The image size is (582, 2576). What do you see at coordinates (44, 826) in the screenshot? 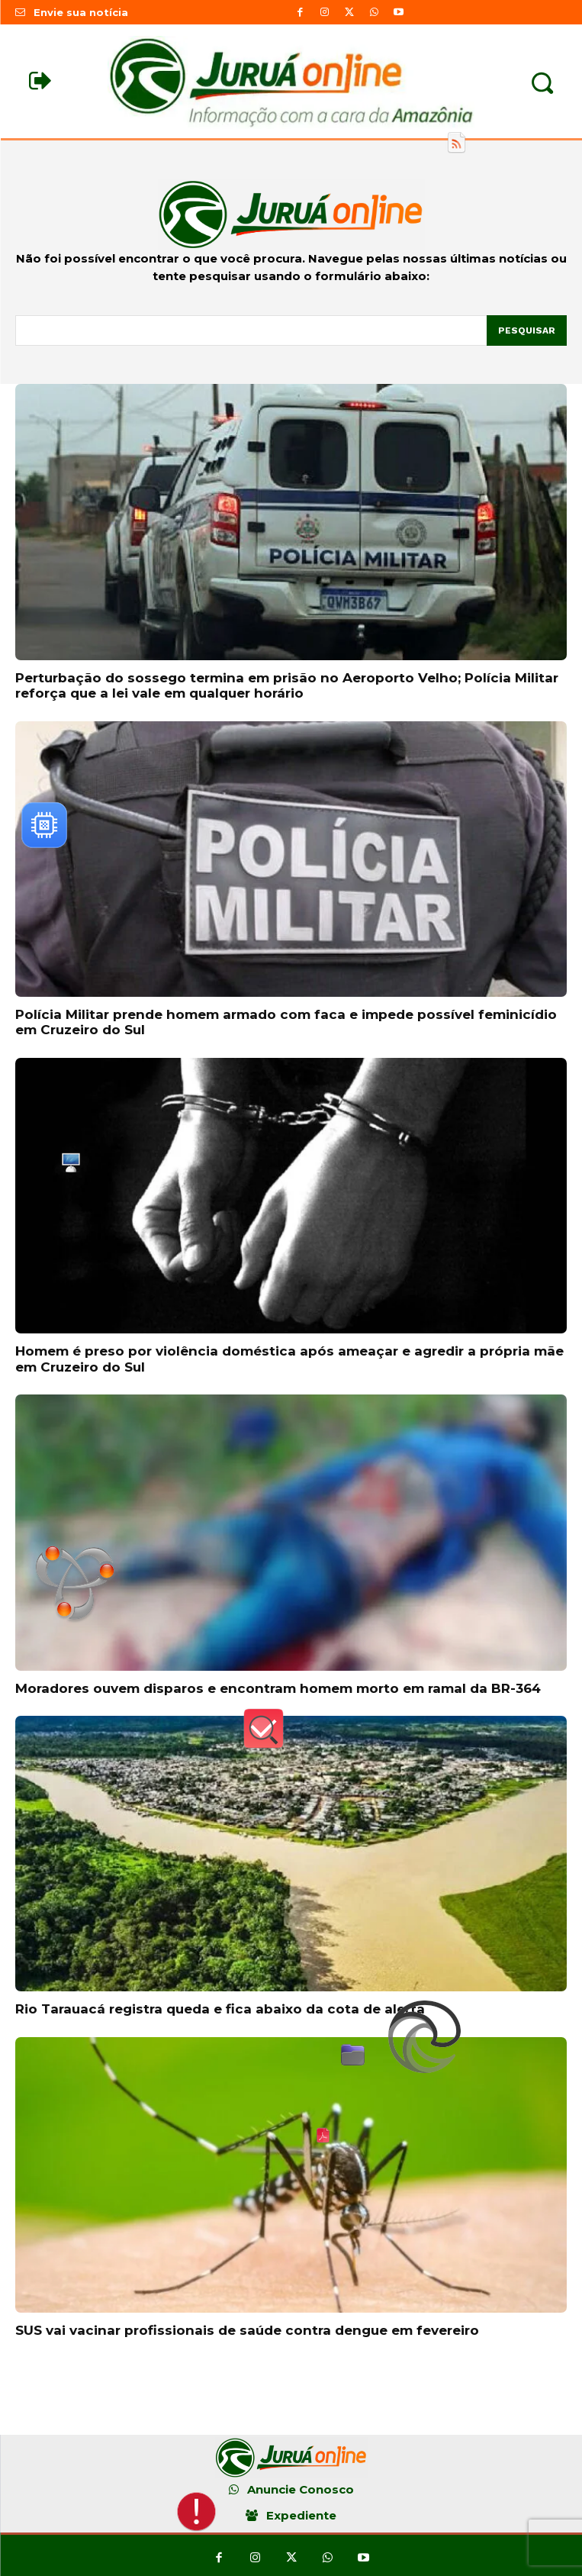
I see `access electronics or hardware settings` at bounding box center [44, 826].